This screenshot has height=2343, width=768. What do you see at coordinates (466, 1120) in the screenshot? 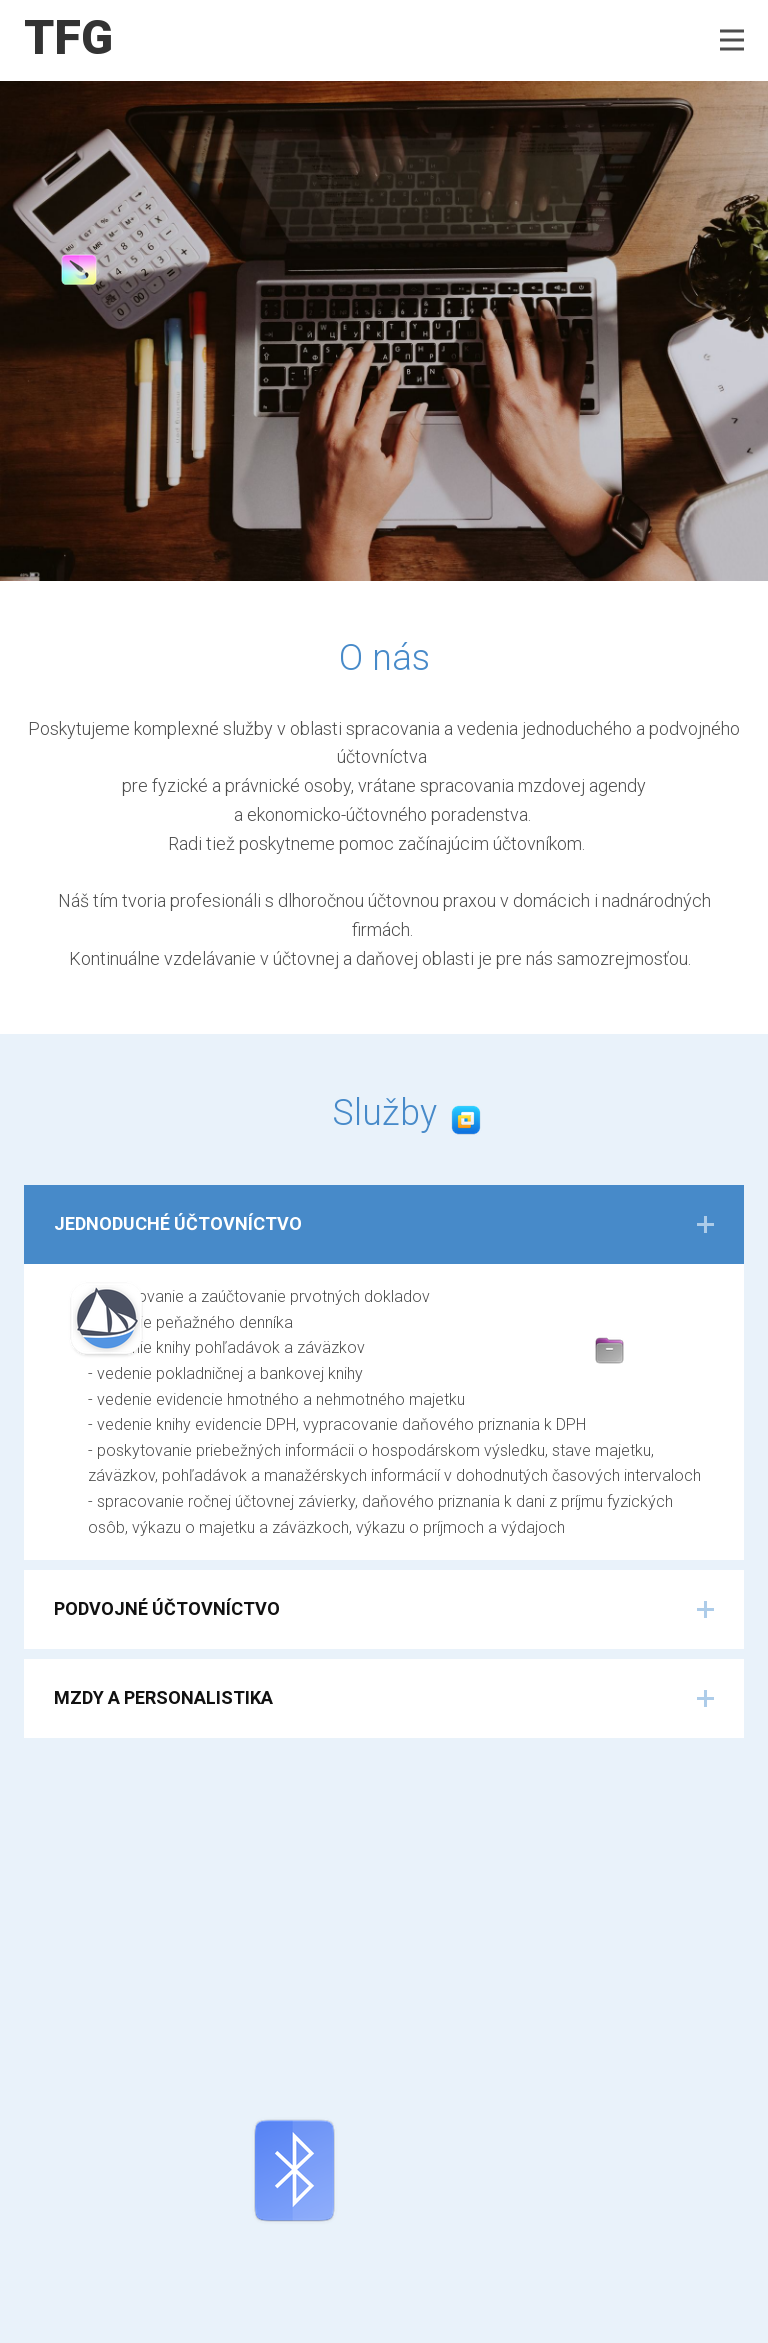
I see `open vmware workstation` at bounding box center [466, 1120].